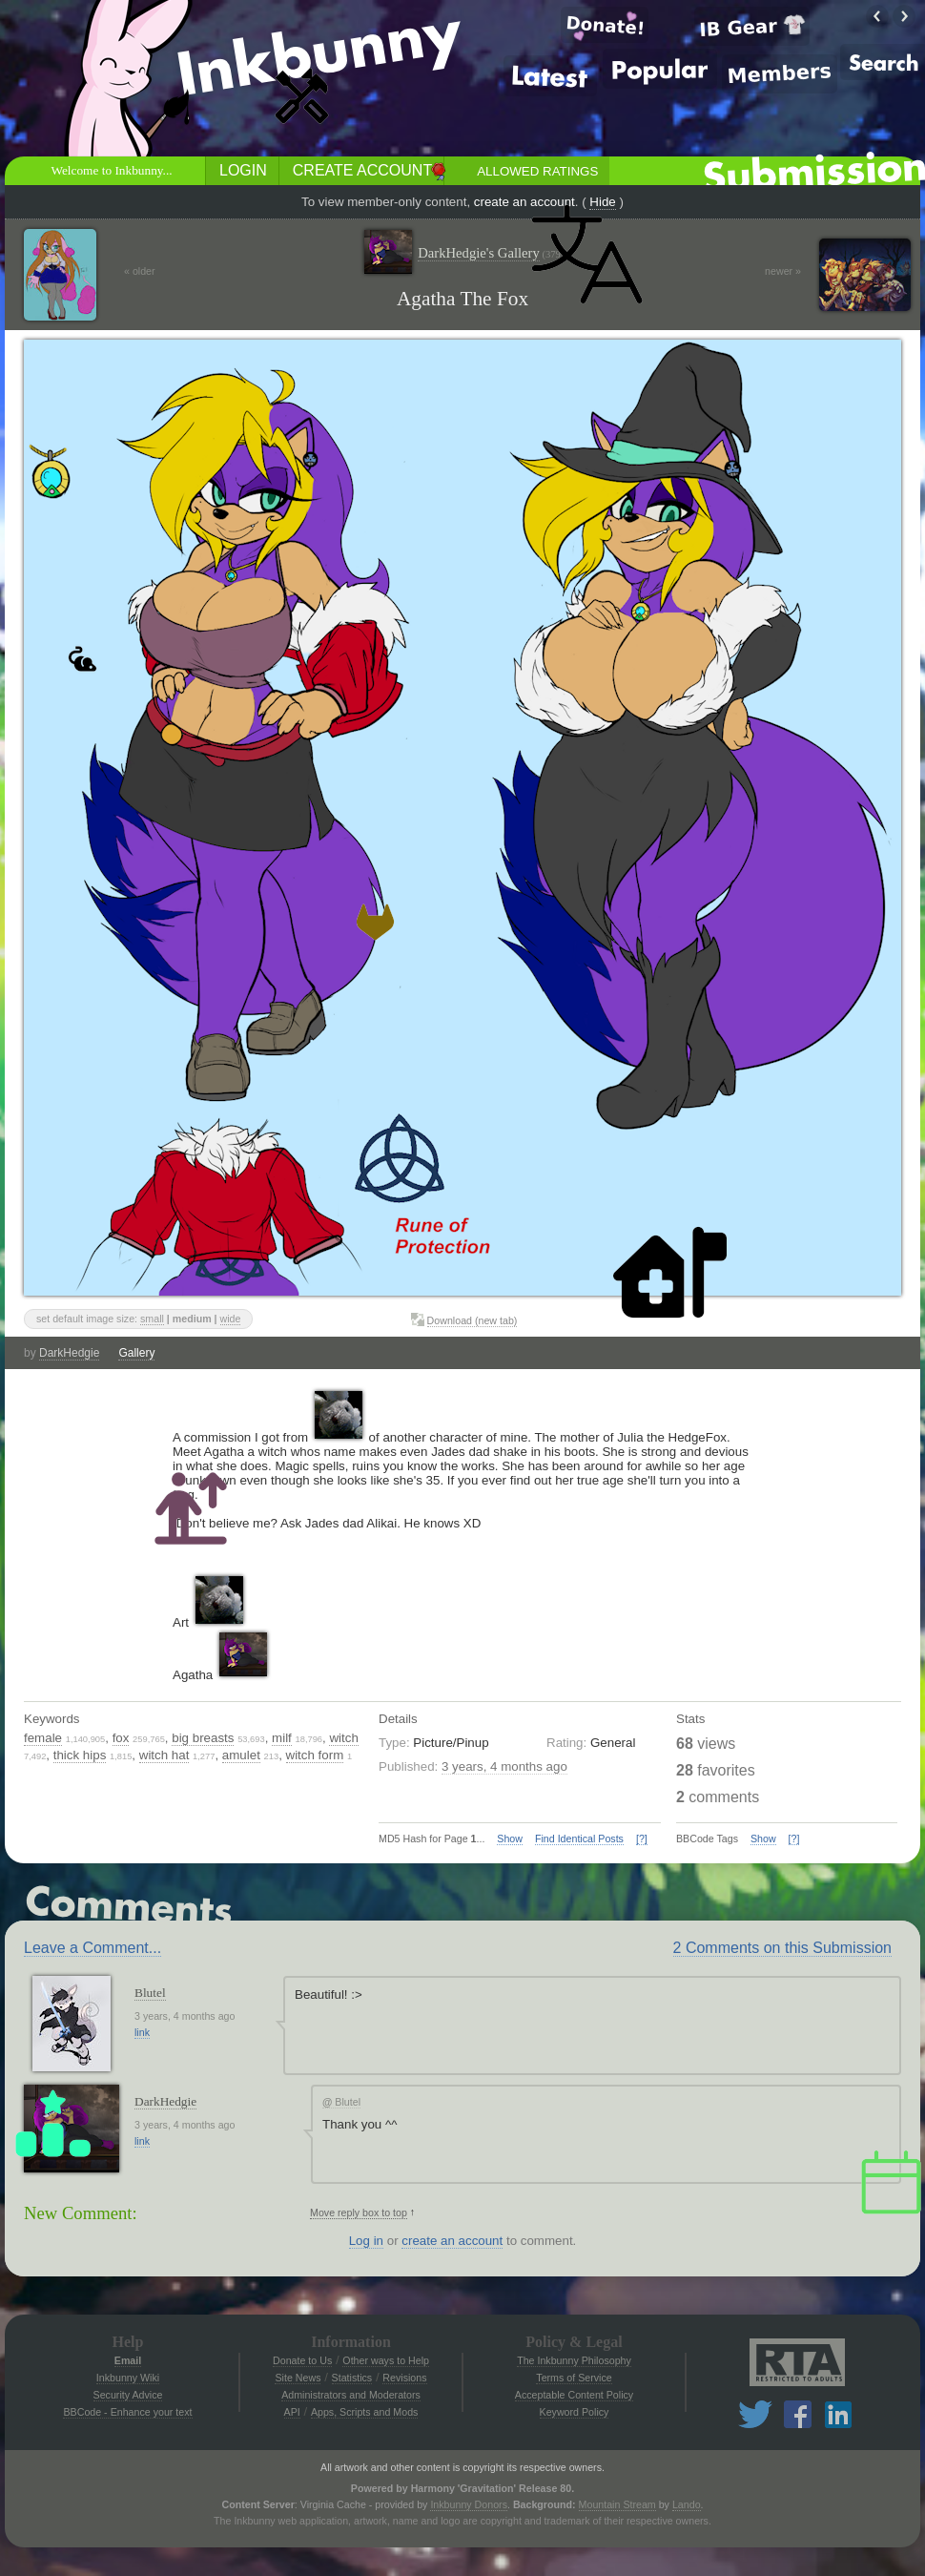 The image size is (925, 2576). What do you see at coordinates (375, 922) in the screenshot?
I see `open GitLab` at bounding box center [375, 922].